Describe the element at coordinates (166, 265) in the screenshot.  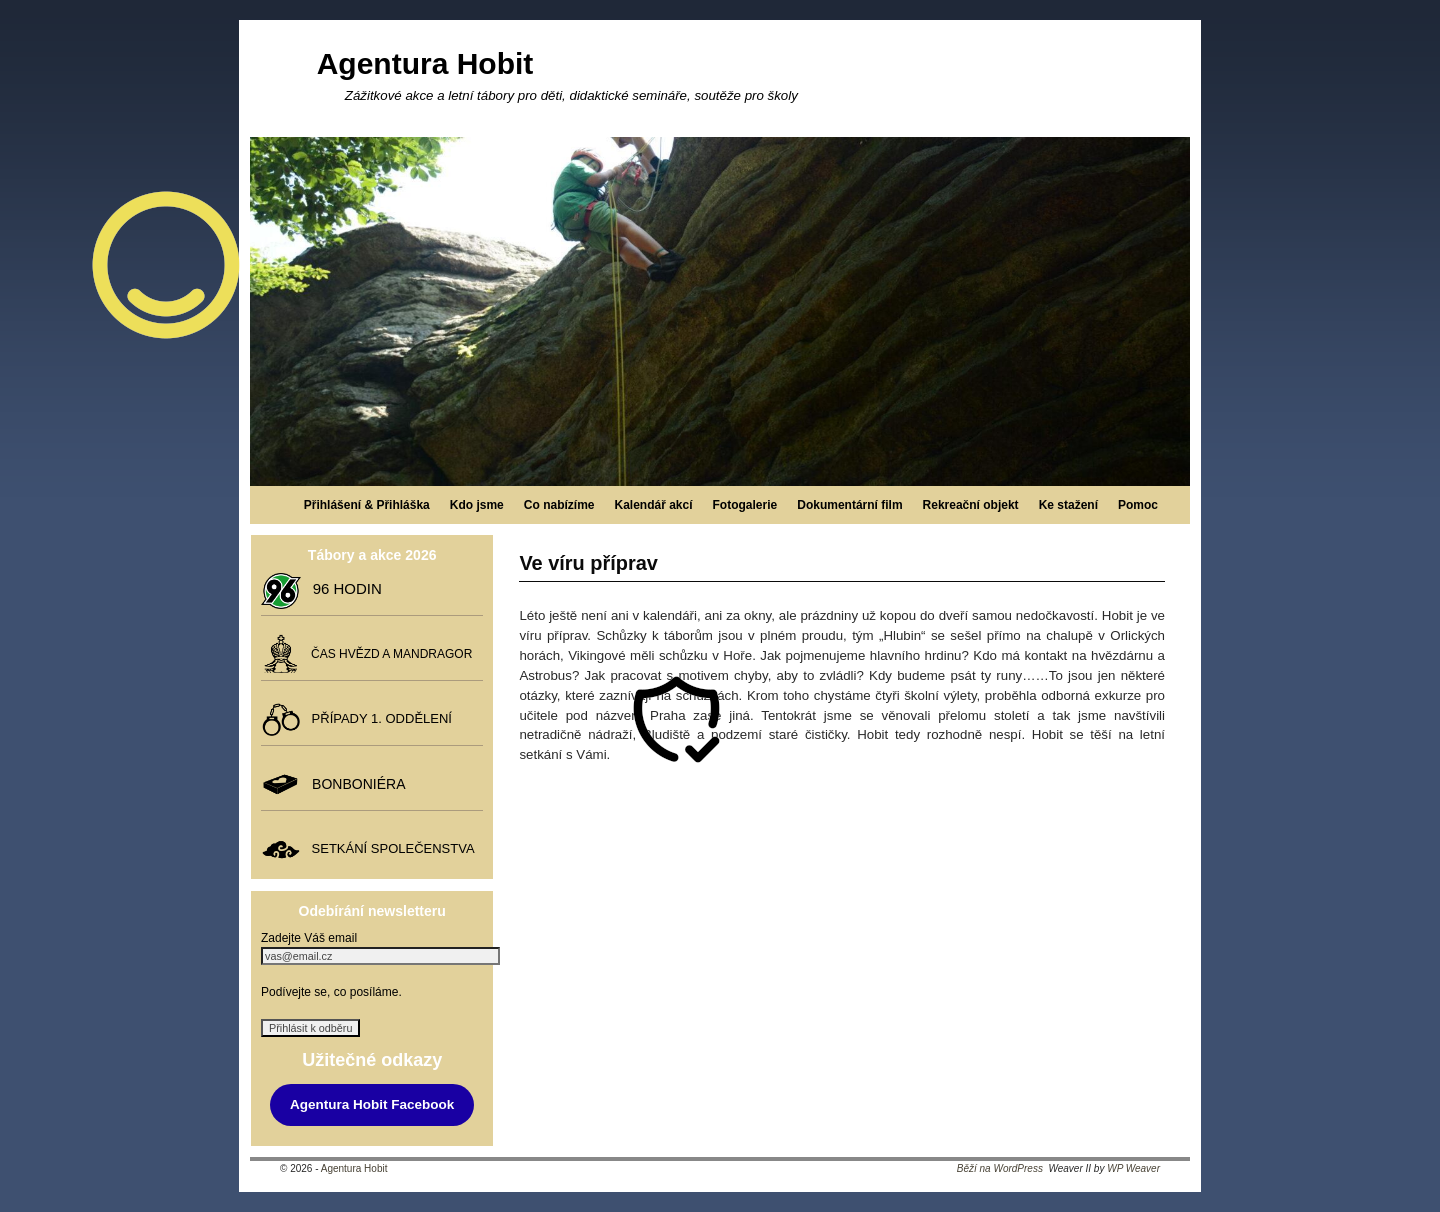
I see `apply inner shadow effect to bottom edge` at that location.